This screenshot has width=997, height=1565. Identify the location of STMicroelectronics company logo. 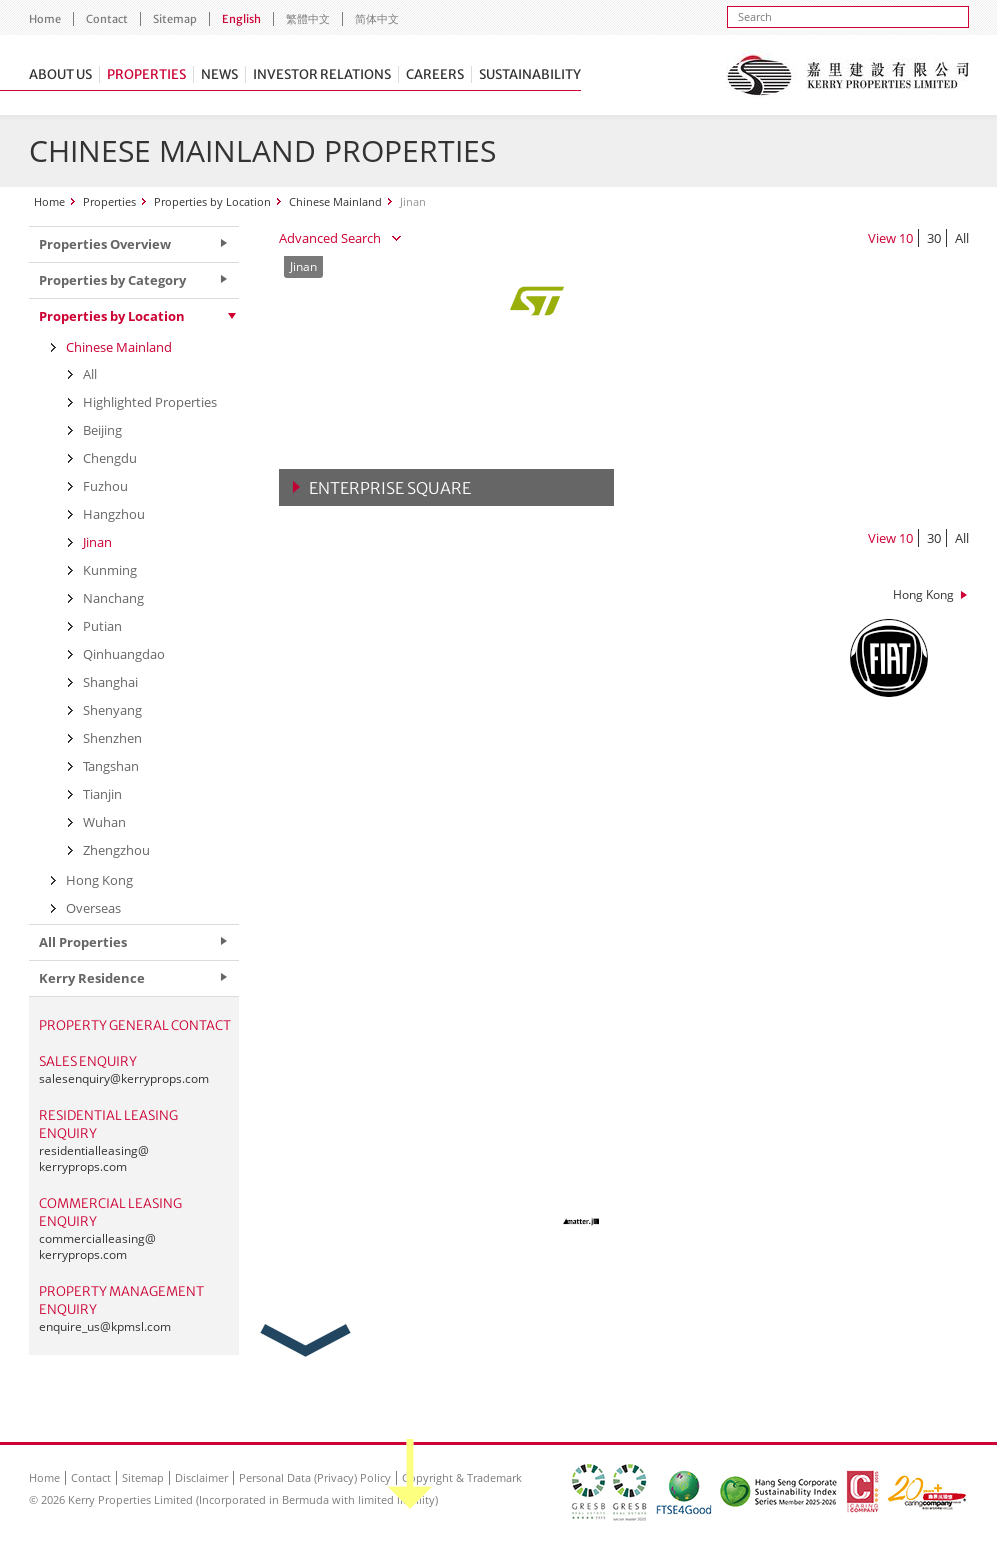
(537, 301).